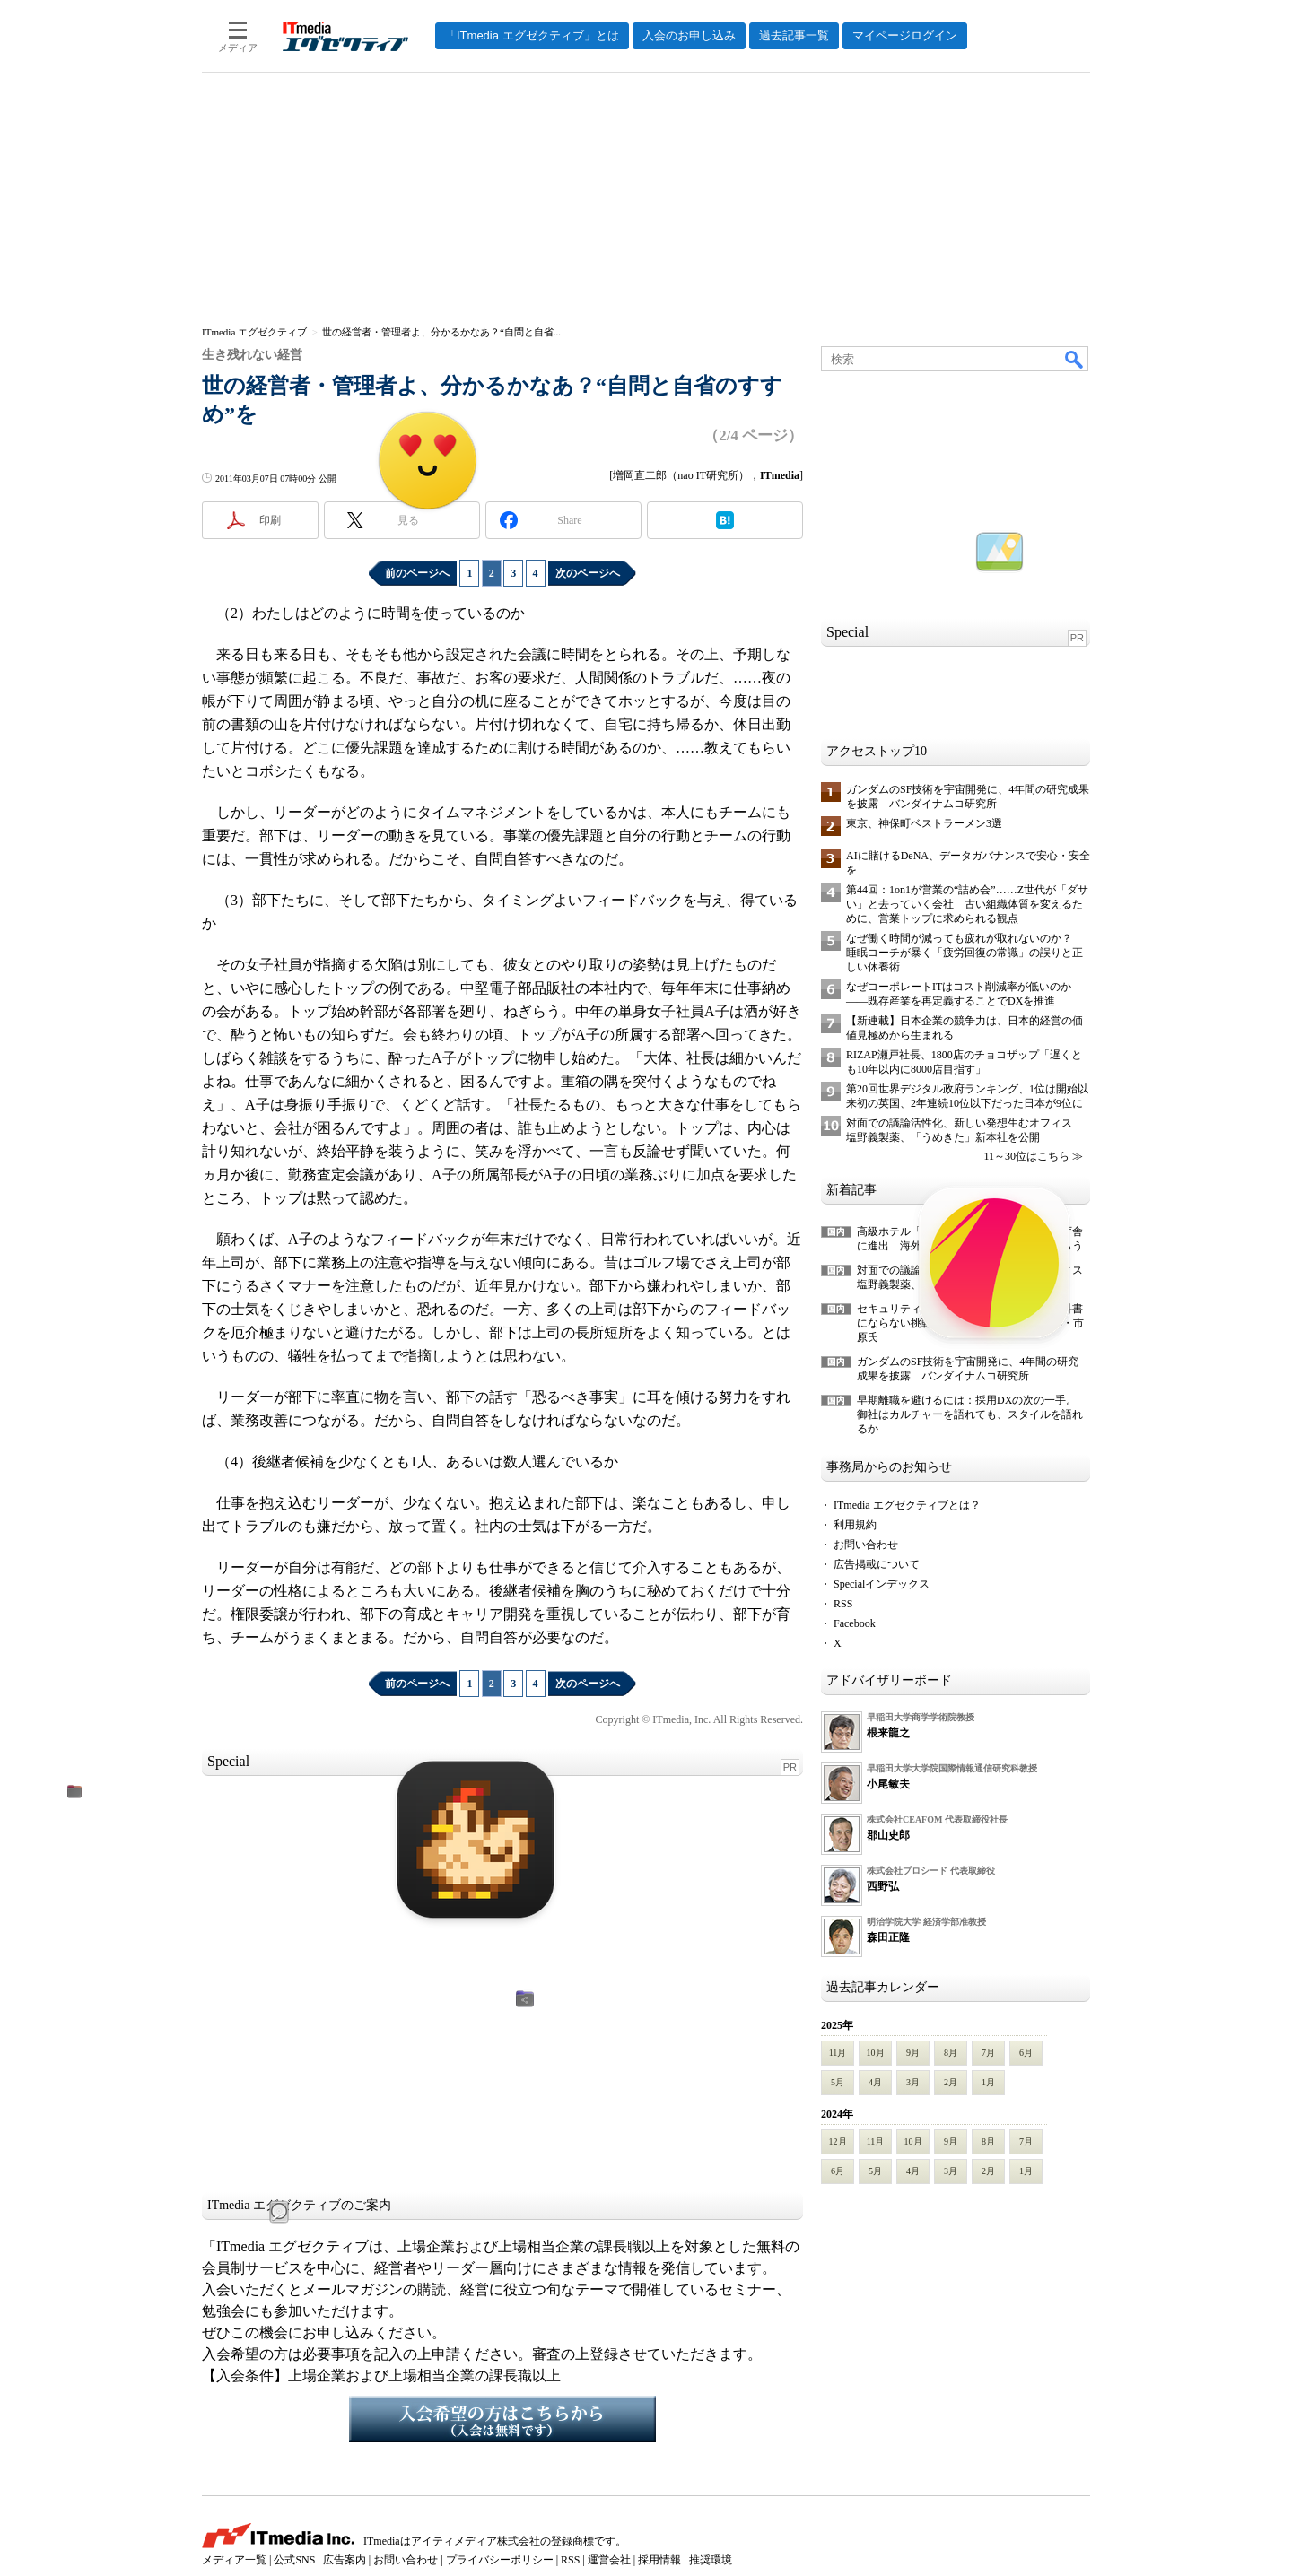  Describe the element at coordinates (279, 2212) in the screenshot. I see `open disk management utility` at that location.